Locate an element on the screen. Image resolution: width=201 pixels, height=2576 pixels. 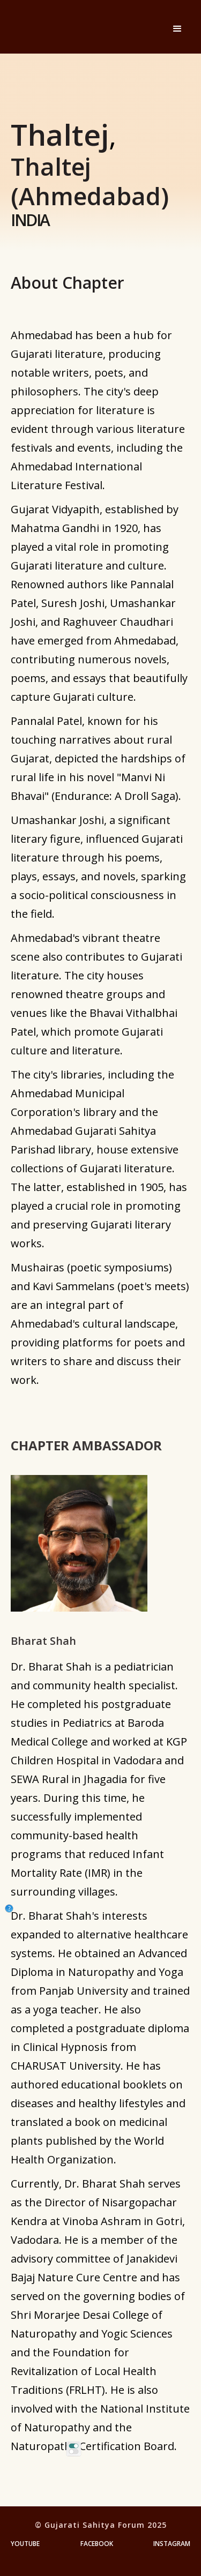
open system settings or preferences is located at coordinates (73, 2448).